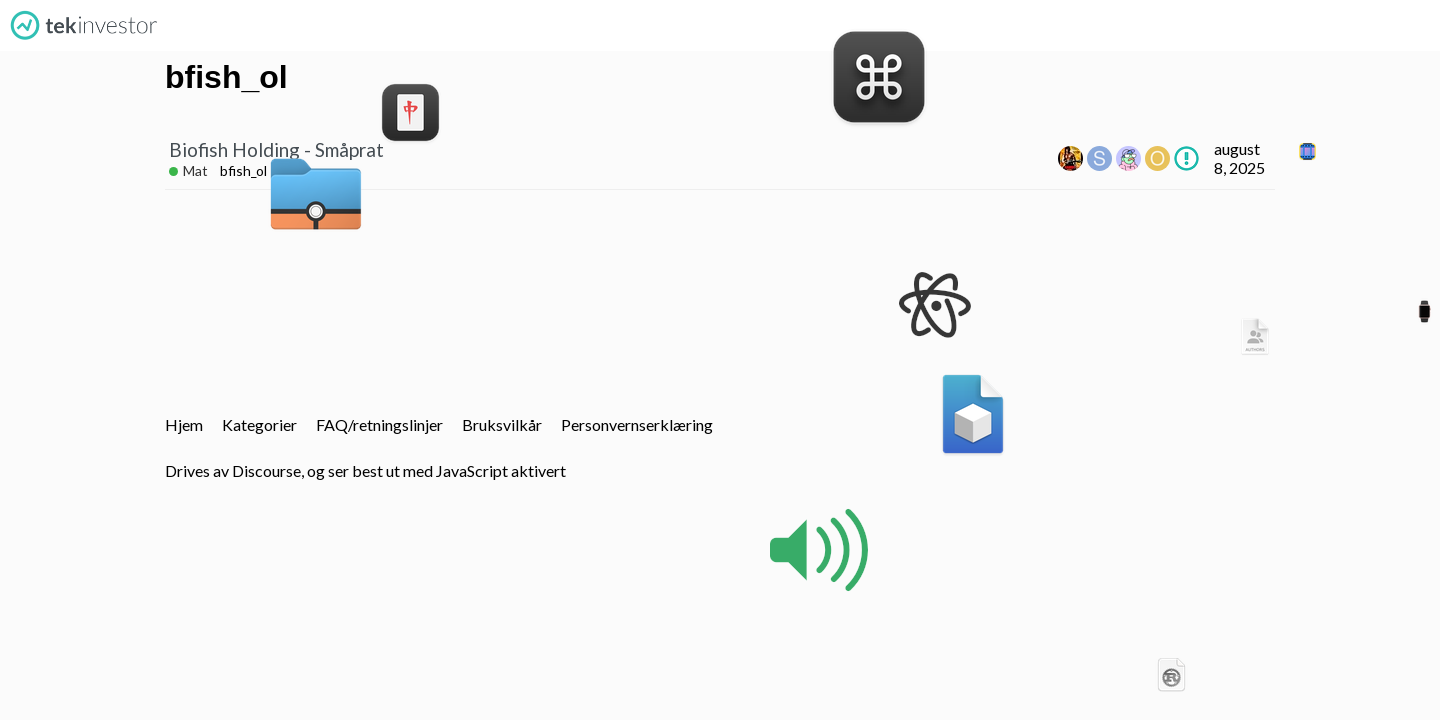 Image resolution: width=1440 pixels, height=720 pixels. What do you see at coordinates (1307, 151) in the screenshot?
I see `open video trimmer app` at bounding box center [1307, 151].